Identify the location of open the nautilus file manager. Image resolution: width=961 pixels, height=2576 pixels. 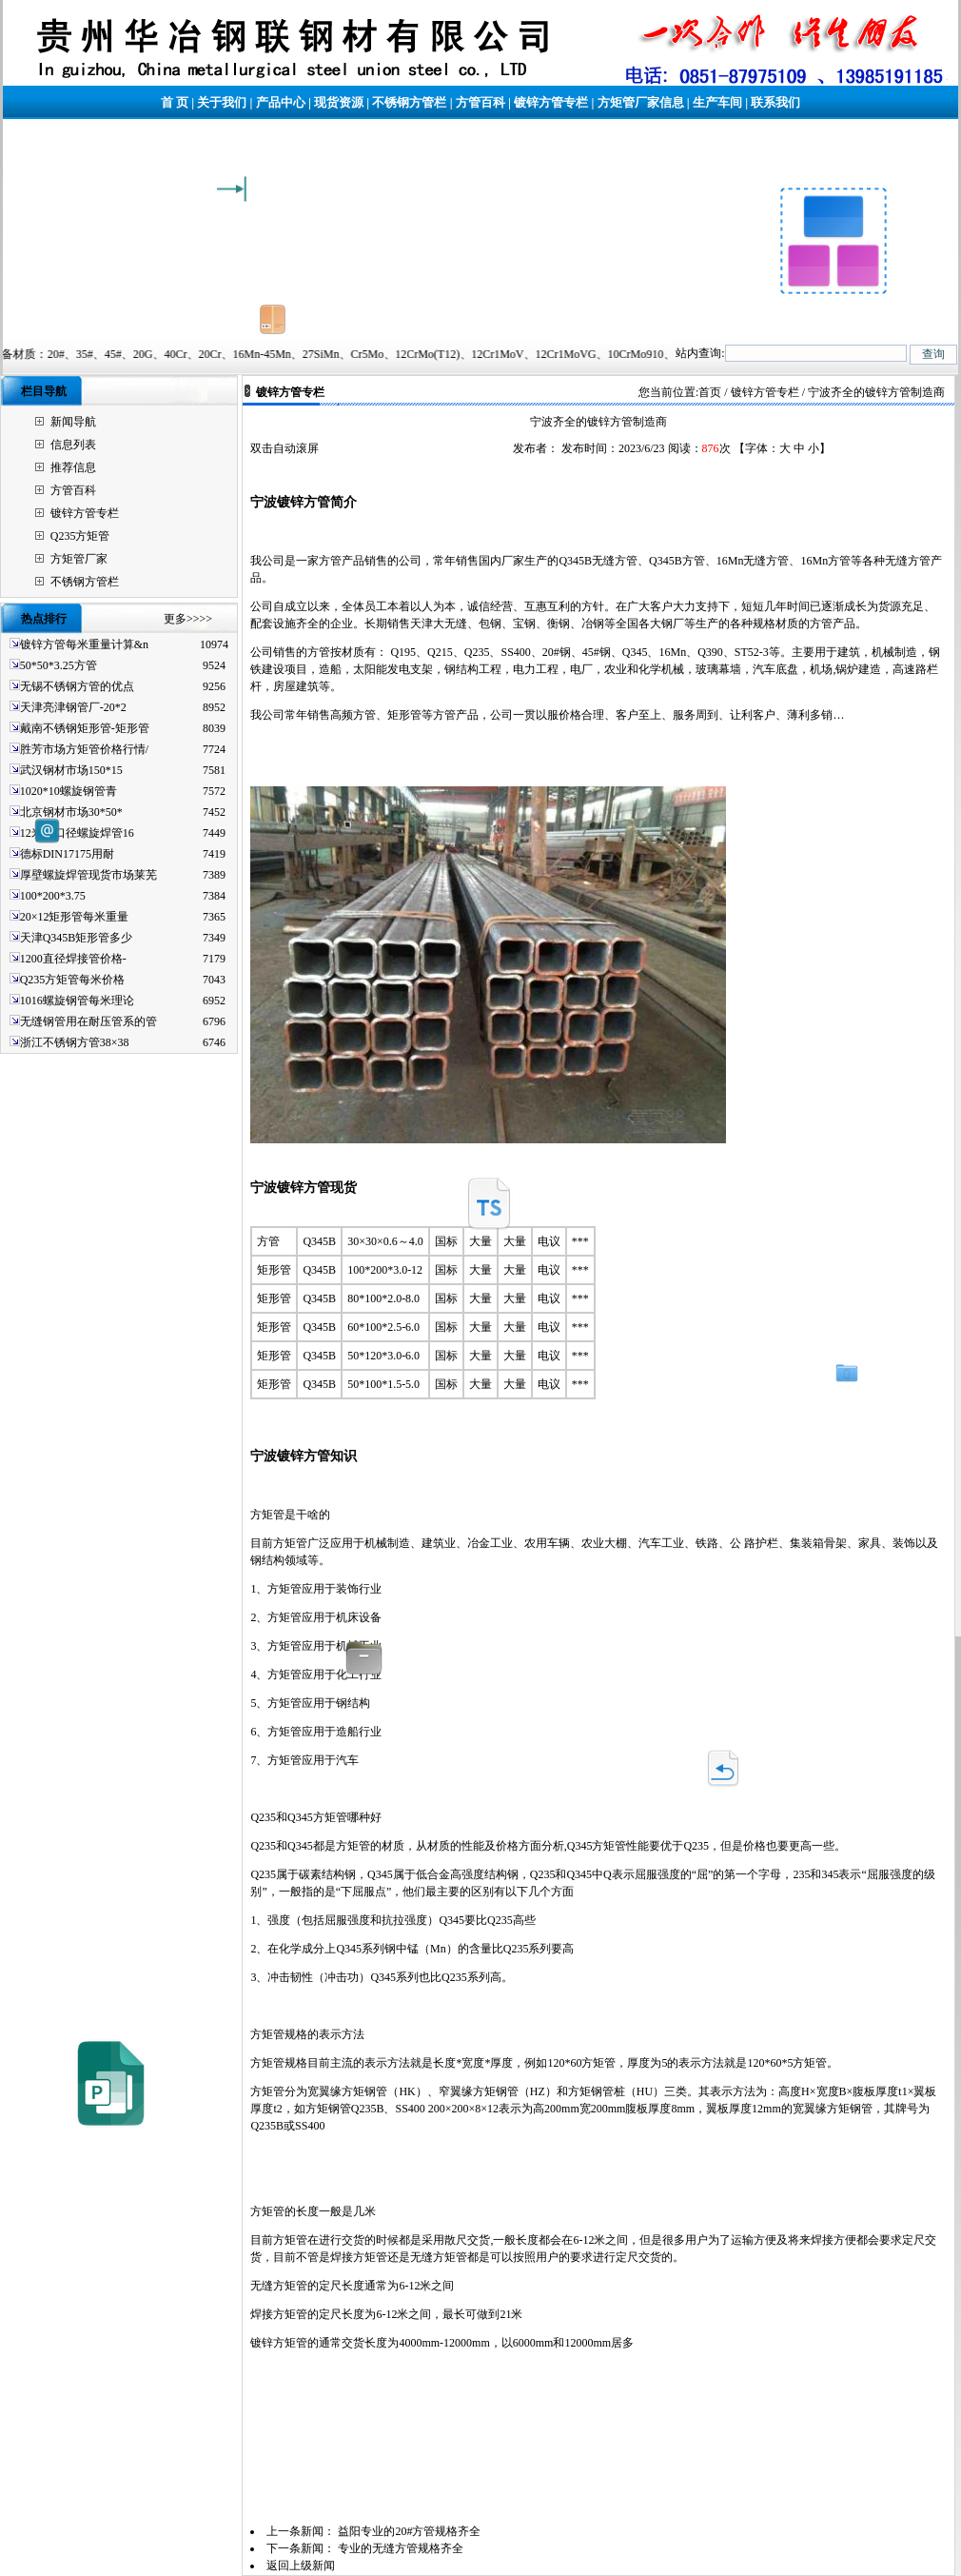
(363, 1657).